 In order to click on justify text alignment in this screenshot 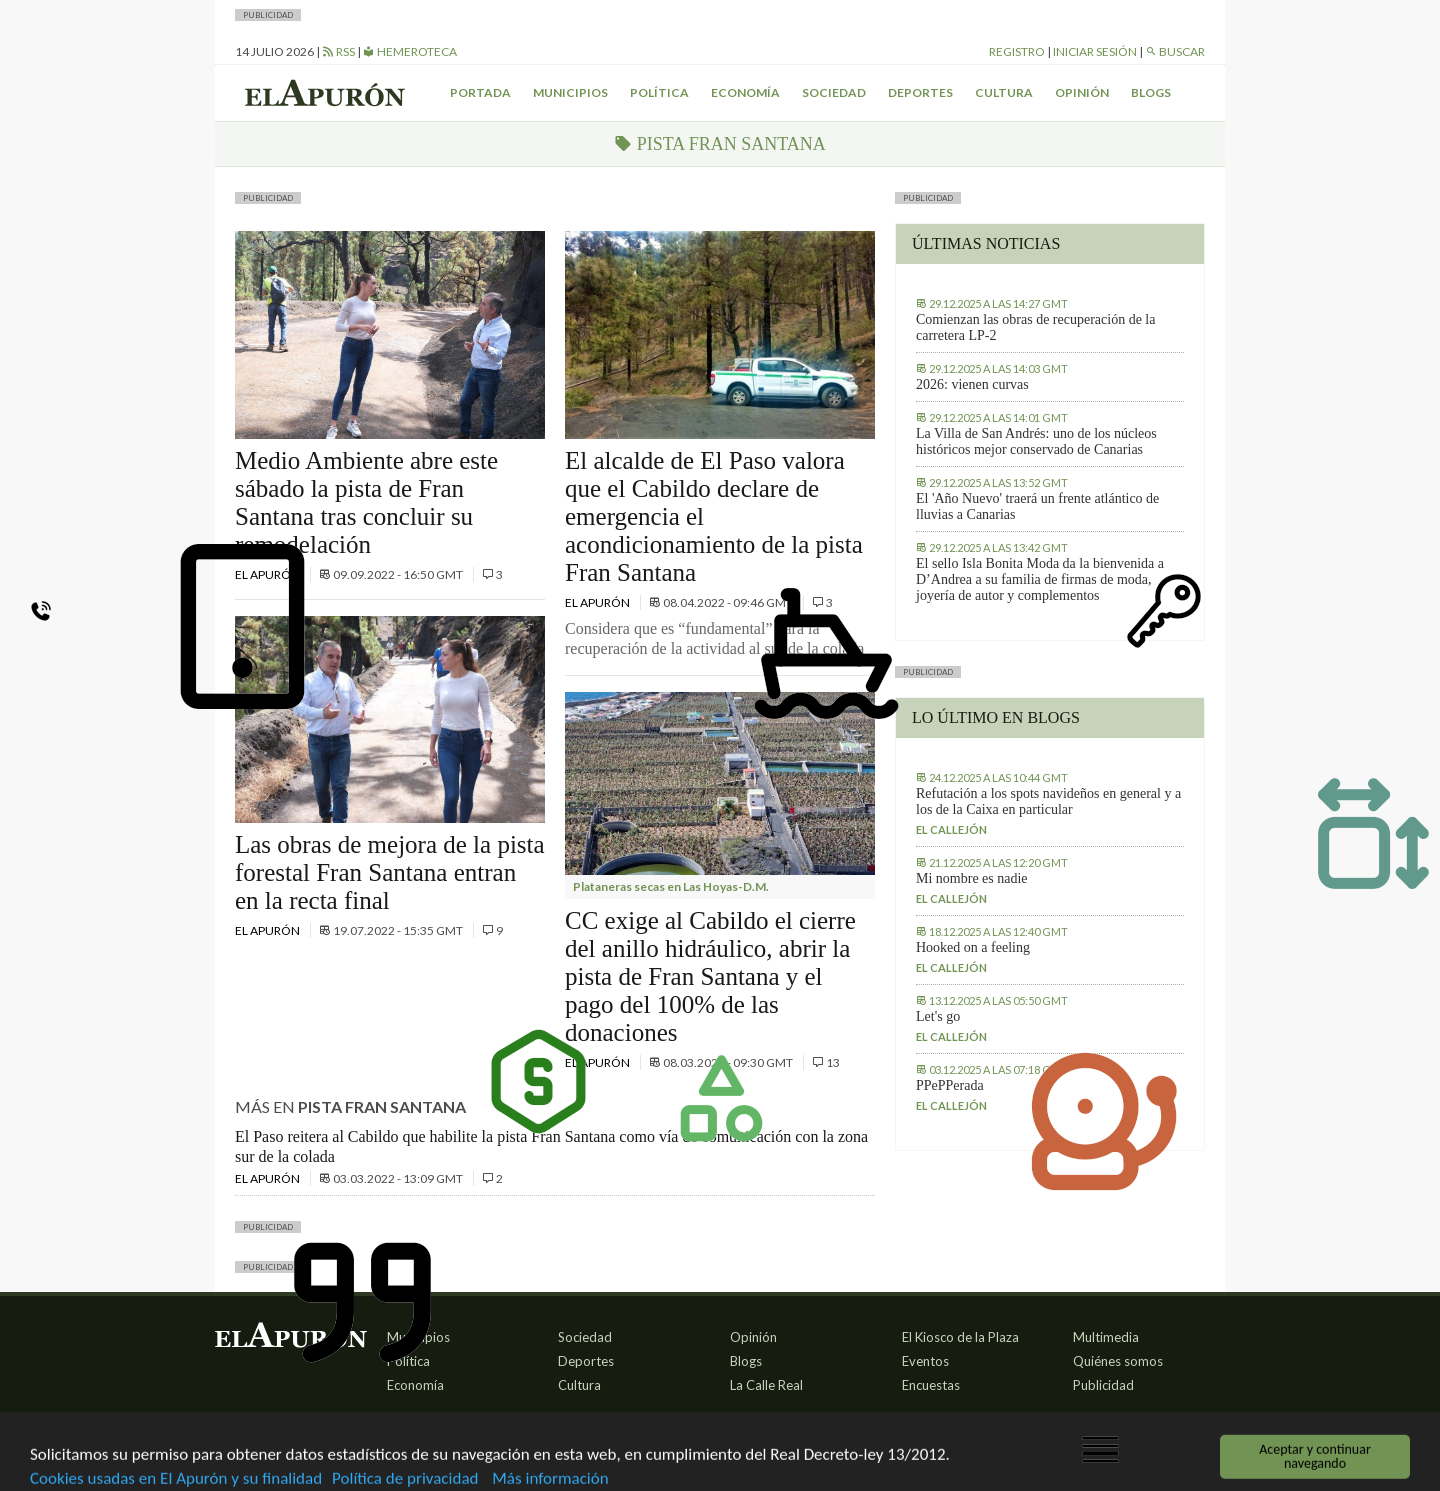, I will do `click(1100, 1450)`.